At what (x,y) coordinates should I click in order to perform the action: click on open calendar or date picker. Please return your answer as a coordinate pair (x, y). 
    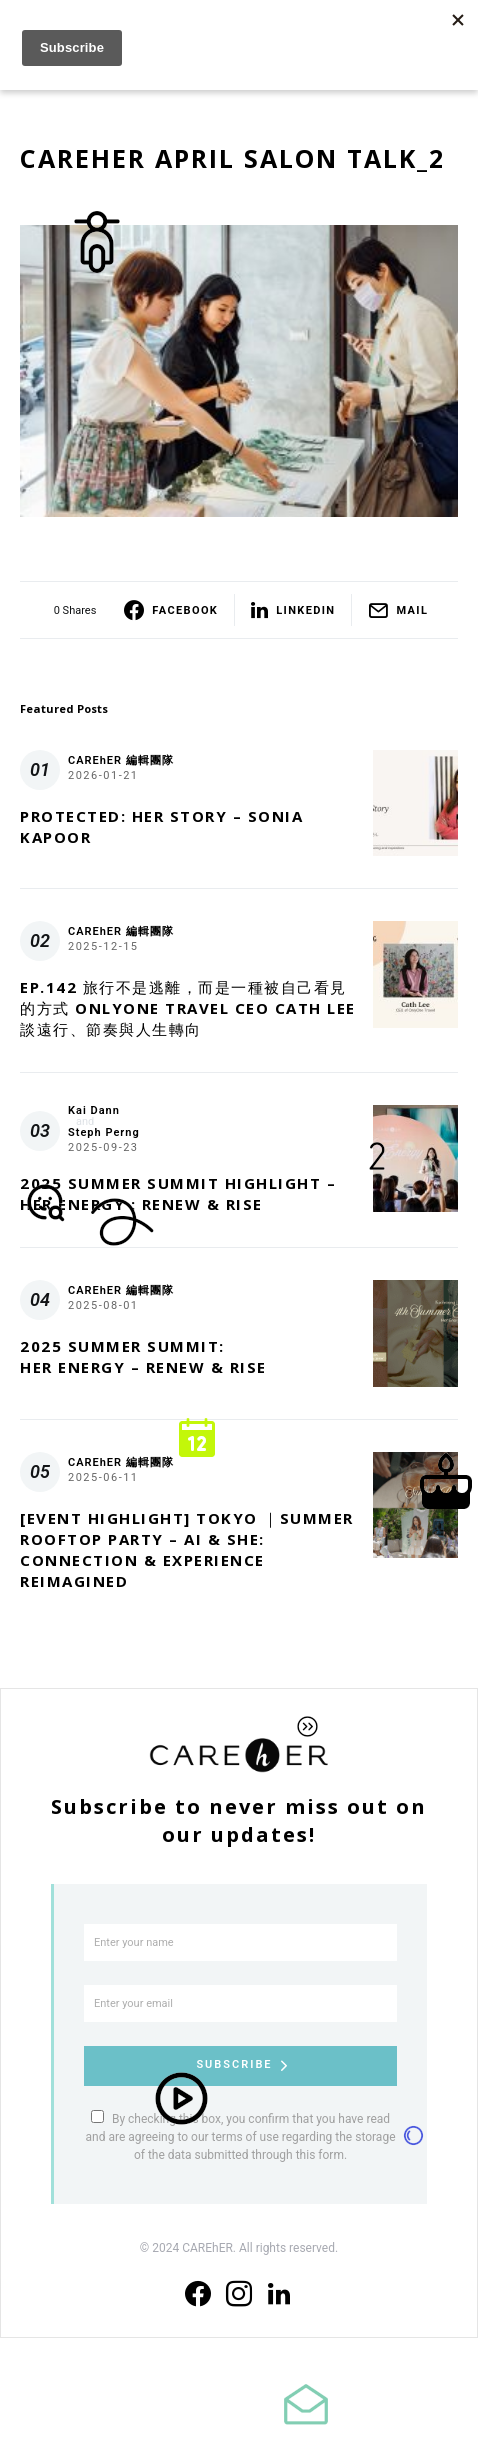
    Looking at the image, I should click on (197, 1439).